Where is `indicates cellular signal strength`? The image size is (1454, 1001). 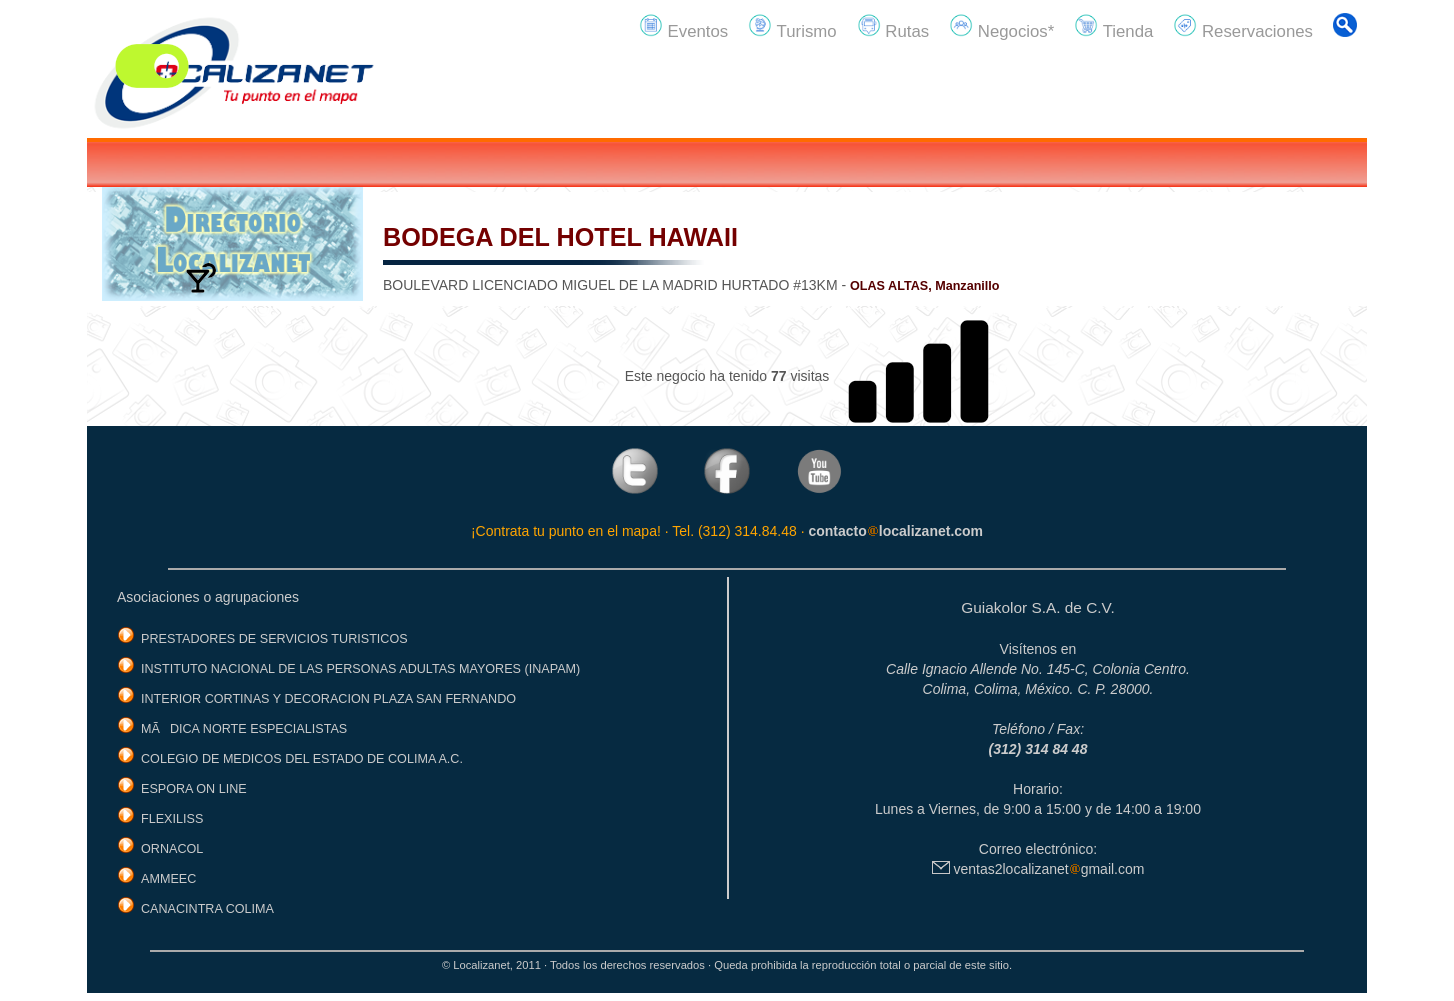
indicates cellular signal strength is located at coordinates (918, 371).